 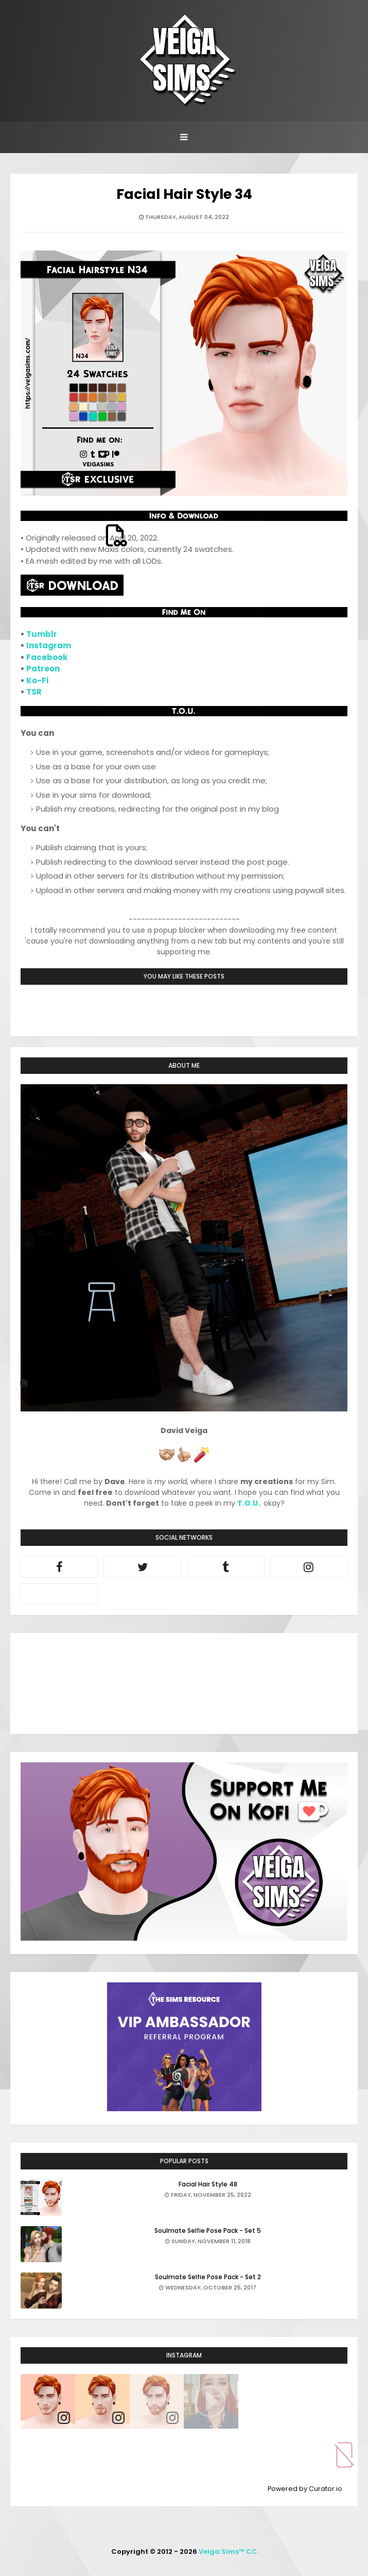 I want to click on a file with unlimited or infinite storage, so click(x=115, y=535).